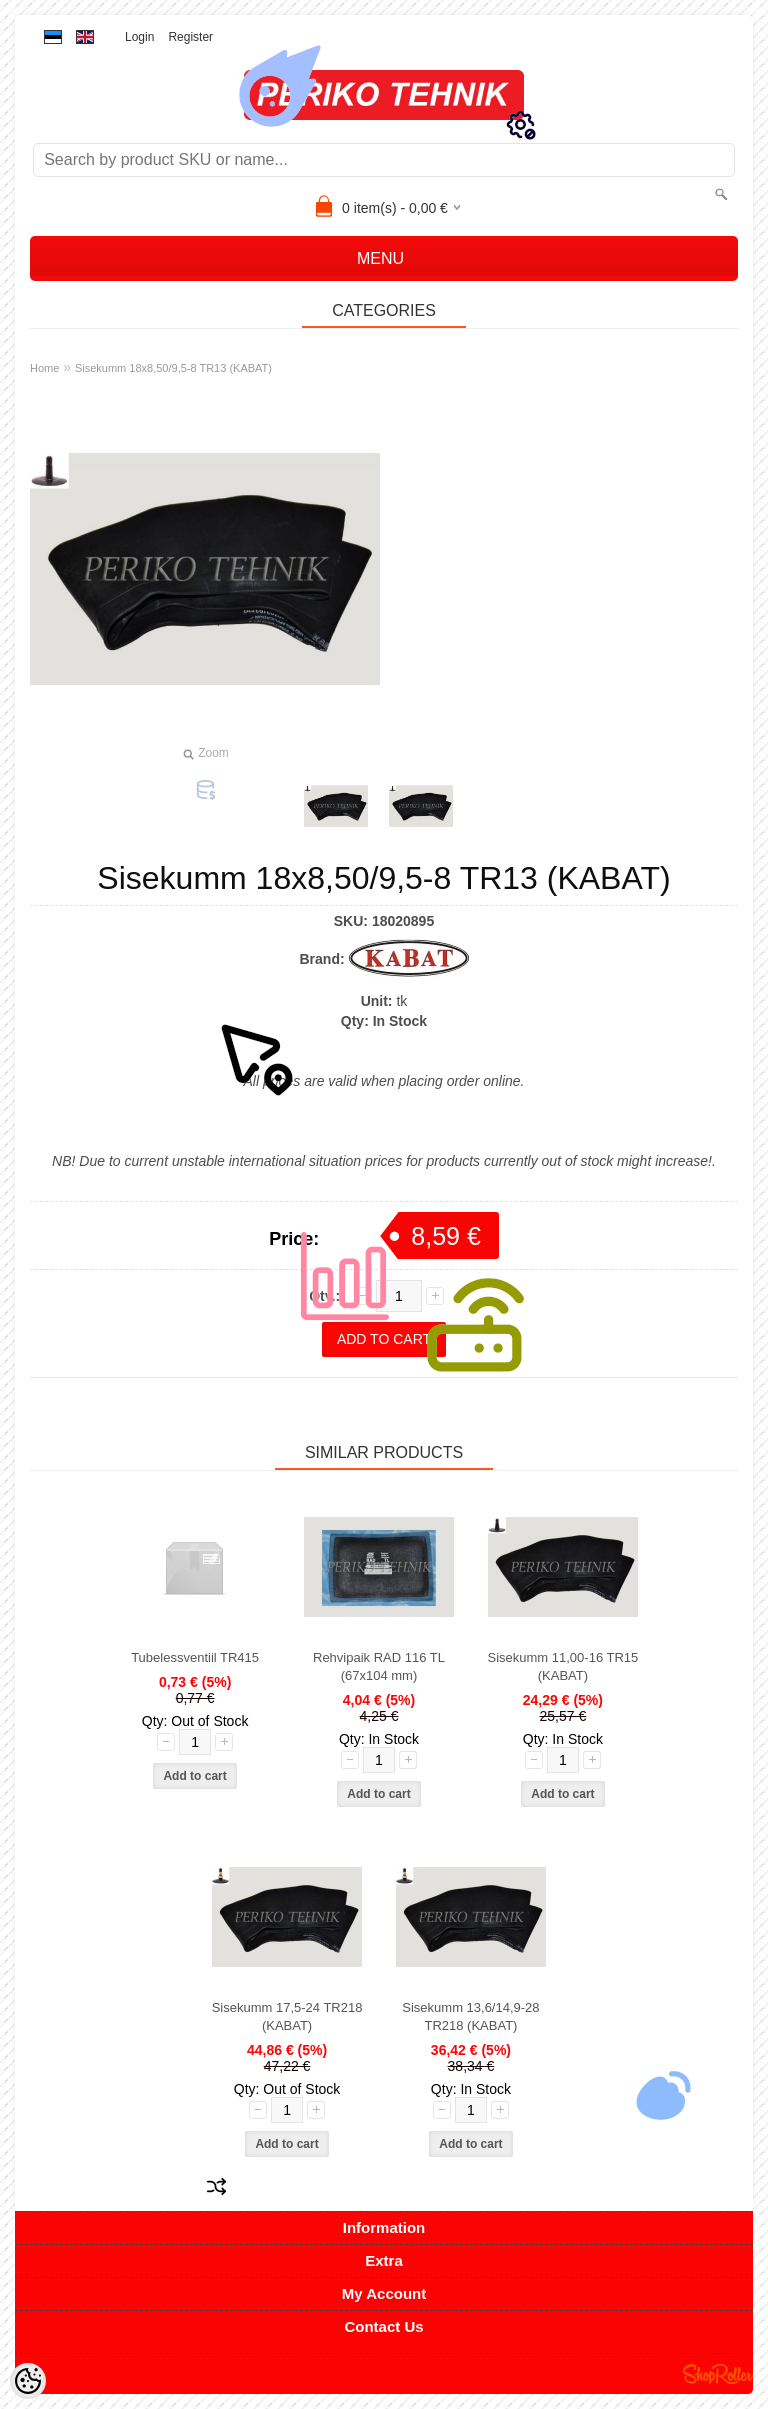 This screenshot has width=768, height=2409. What do you see at coordinates (345, 1276) in the screenshot?
I see `view analytics or statistics` at bounding box center [345, 1276].